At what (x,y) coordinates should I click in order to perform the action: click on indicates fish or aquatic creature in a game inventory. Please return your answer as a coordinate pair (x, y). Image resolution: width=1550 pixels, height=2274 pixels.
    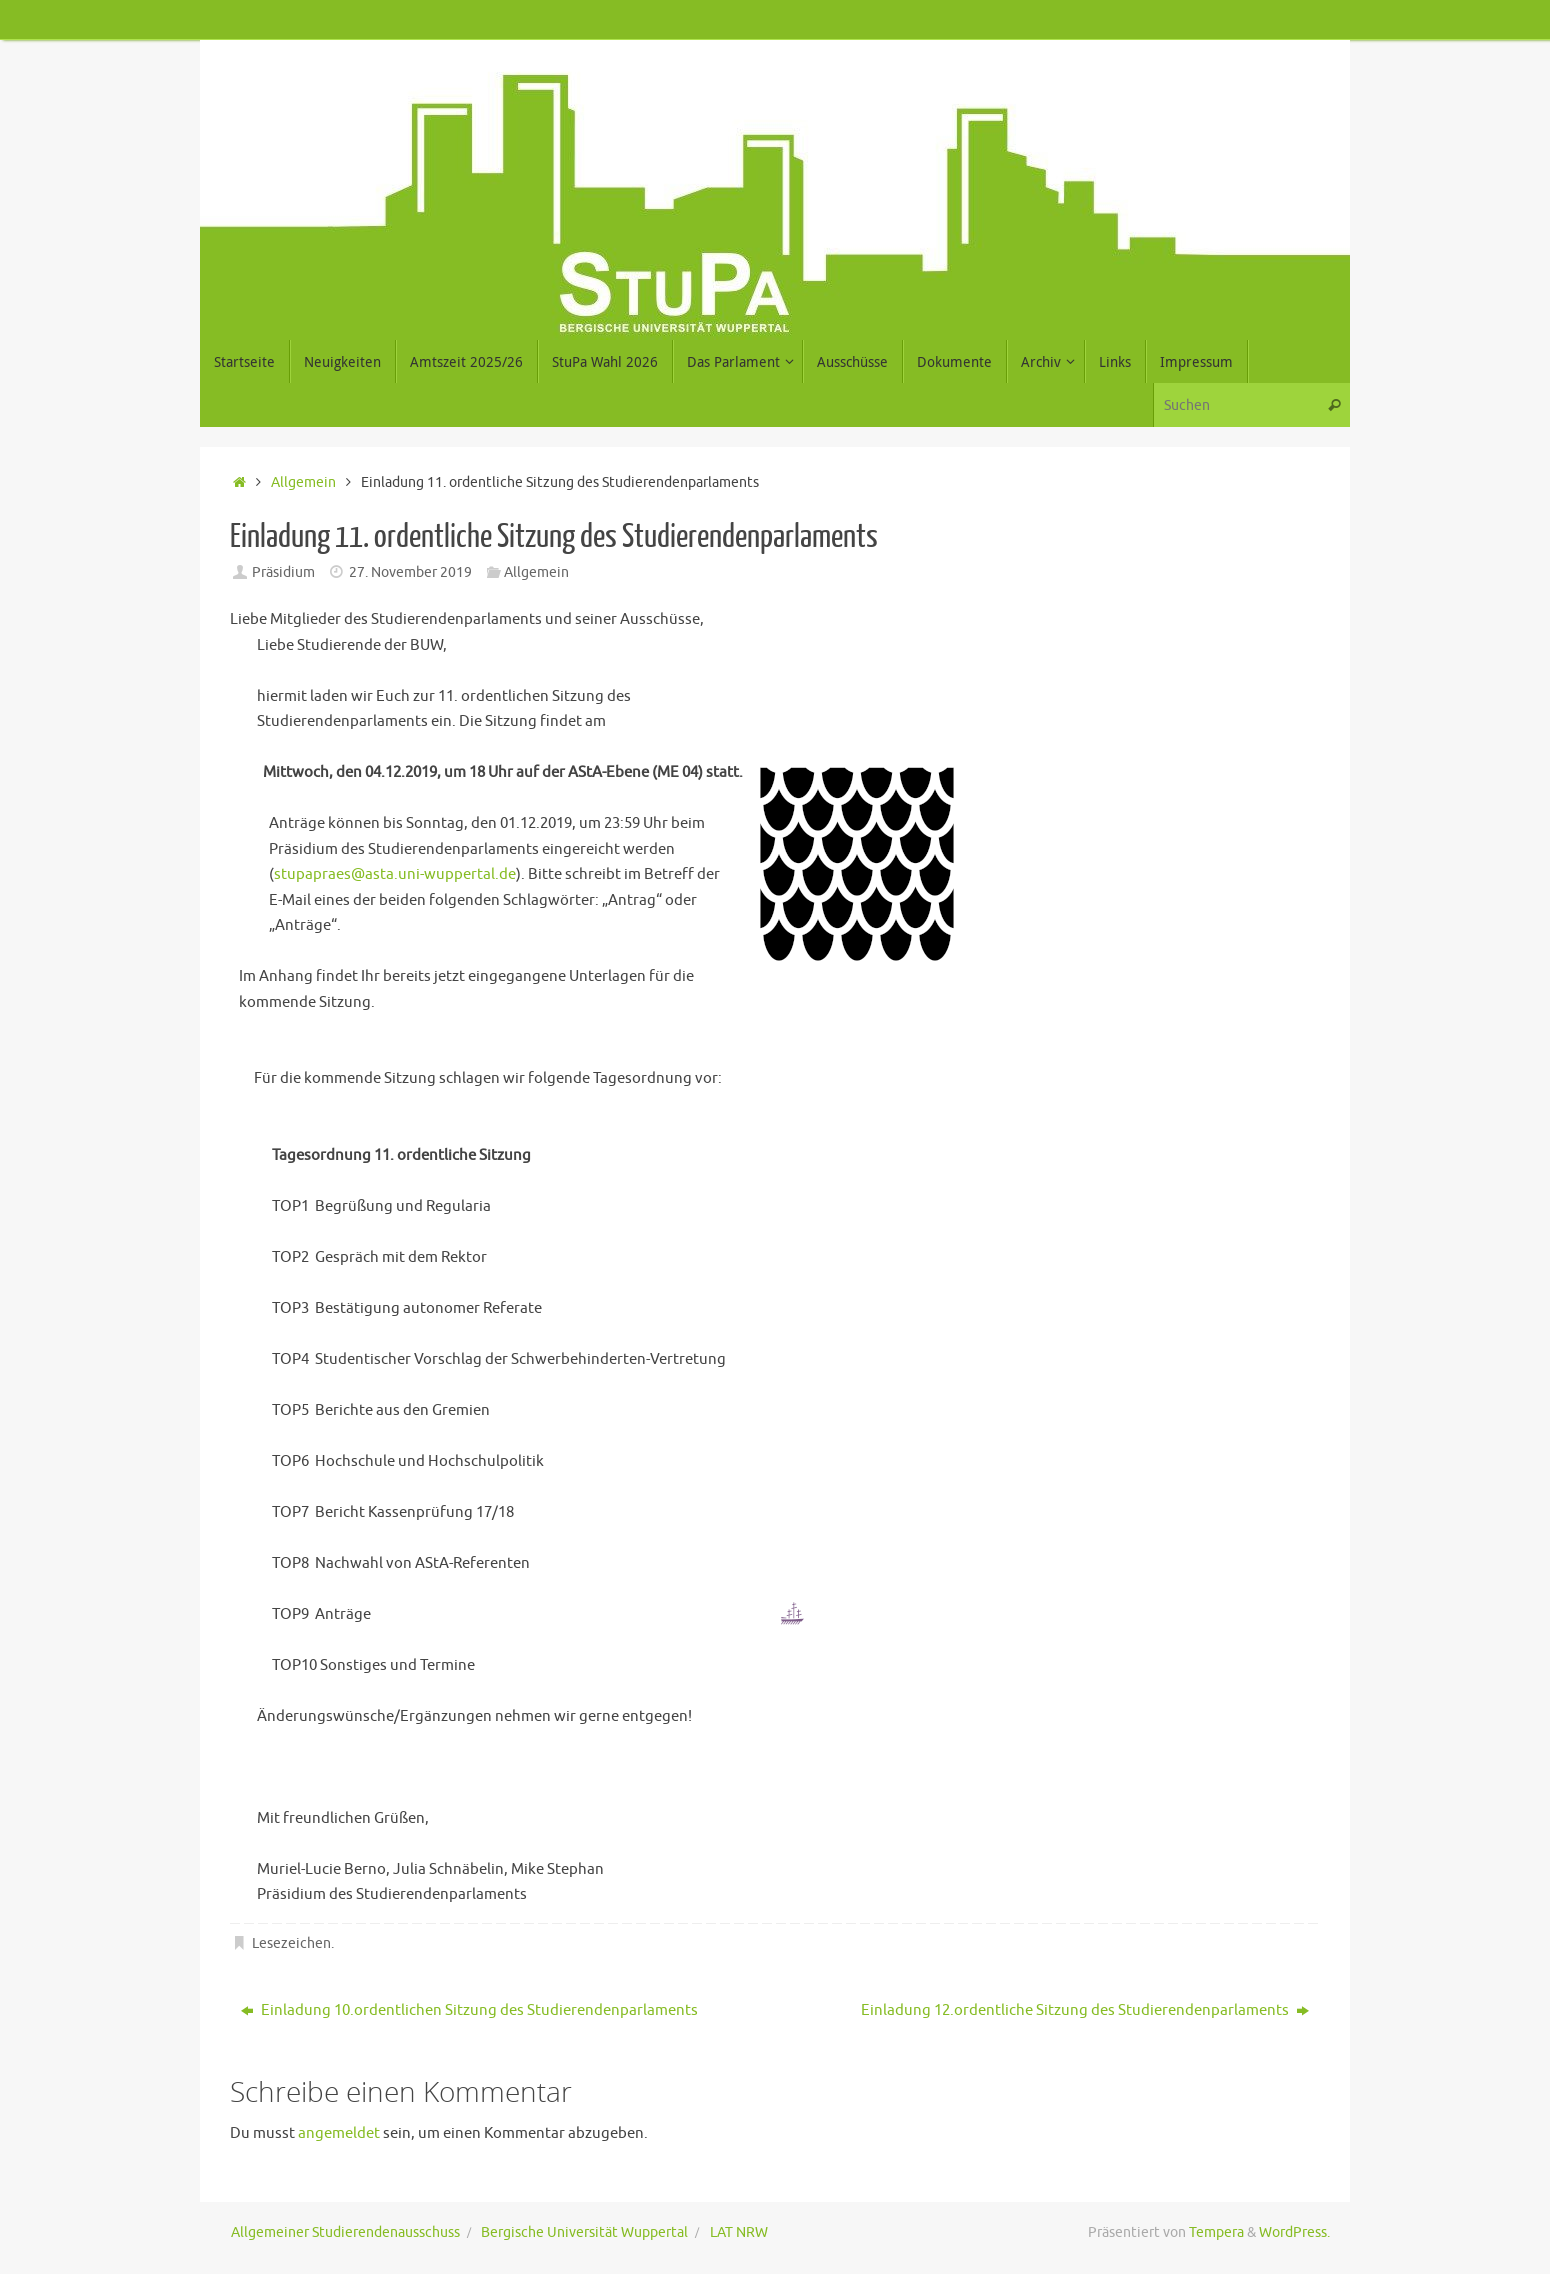
    Looking at the image, I should click on (857, 864).